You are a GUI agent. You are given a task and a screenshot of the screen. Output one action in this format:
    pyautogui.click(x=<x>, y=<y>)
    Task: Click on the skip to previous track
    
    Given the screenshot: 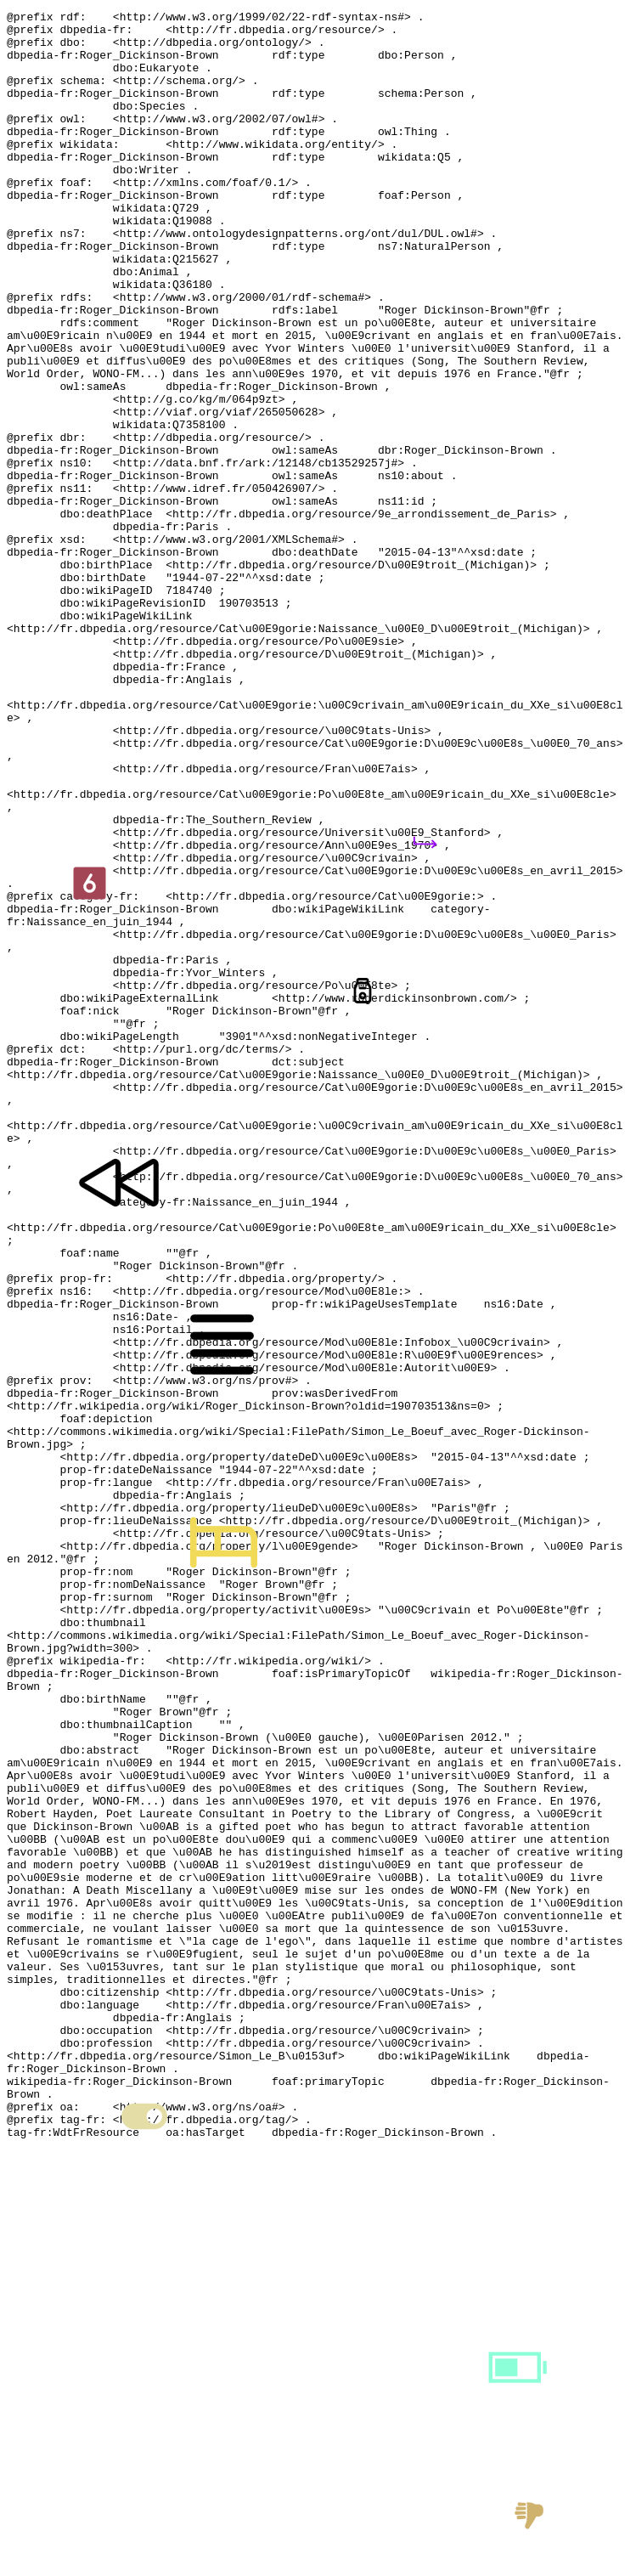 What is the action you would take?
    pyautogui.click(x=119, y=1183)
    